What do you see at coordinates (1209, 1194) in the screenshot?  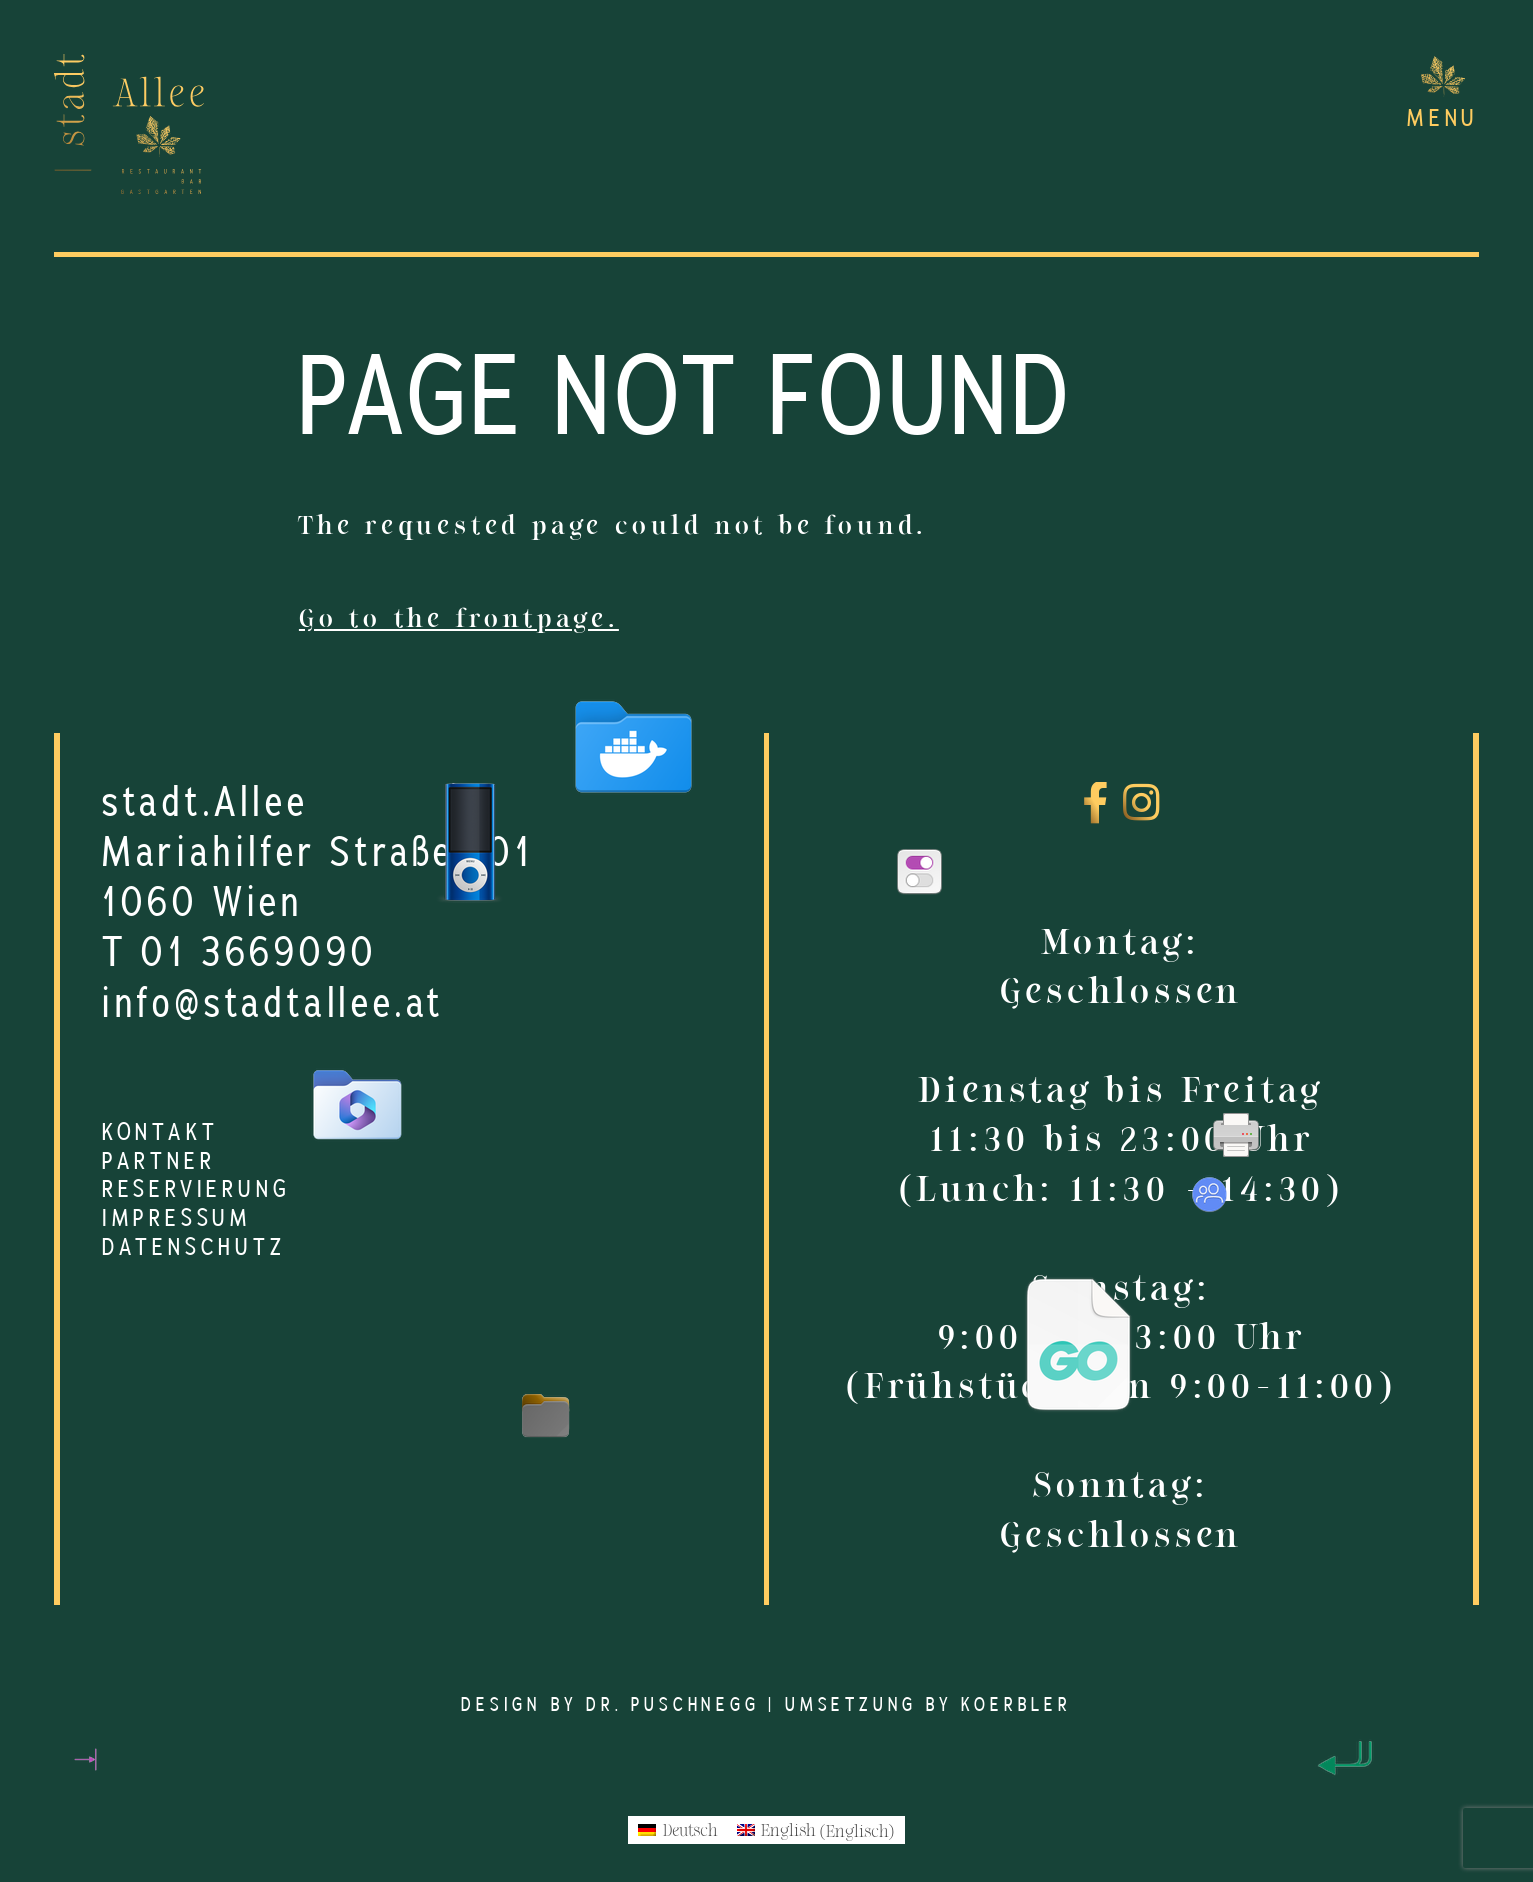 I see `access user account settings` at bounding box center [1209, 1194].